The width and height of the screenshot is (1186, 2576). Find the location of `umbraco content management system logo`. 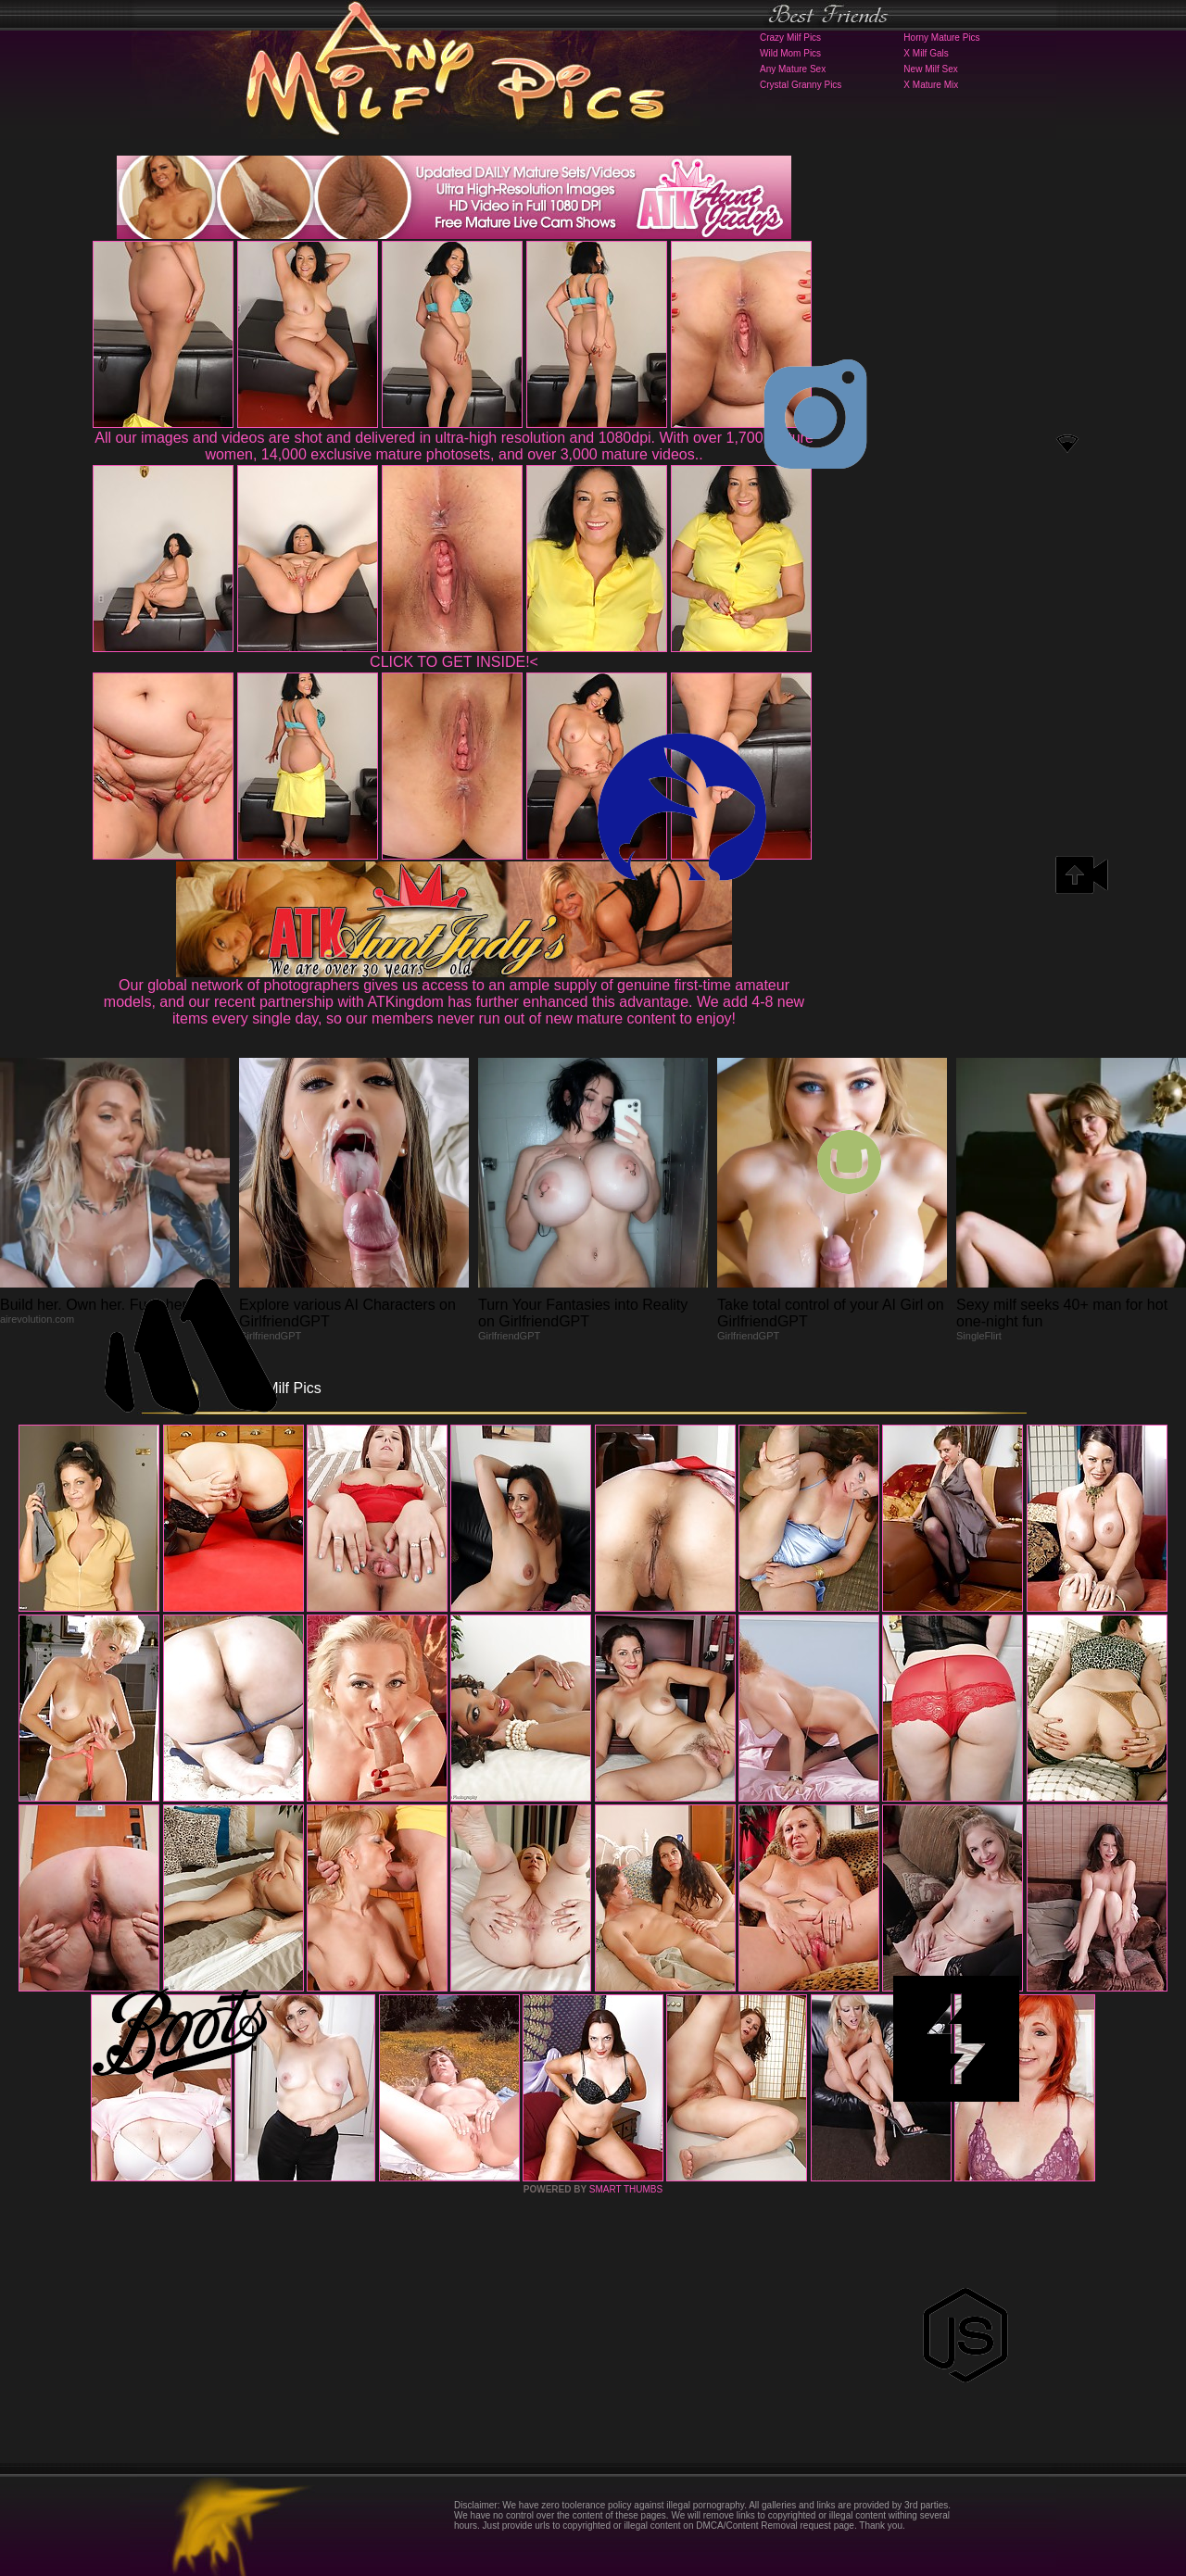

umbraco content management system logo is located at coordinates (849, 1162).